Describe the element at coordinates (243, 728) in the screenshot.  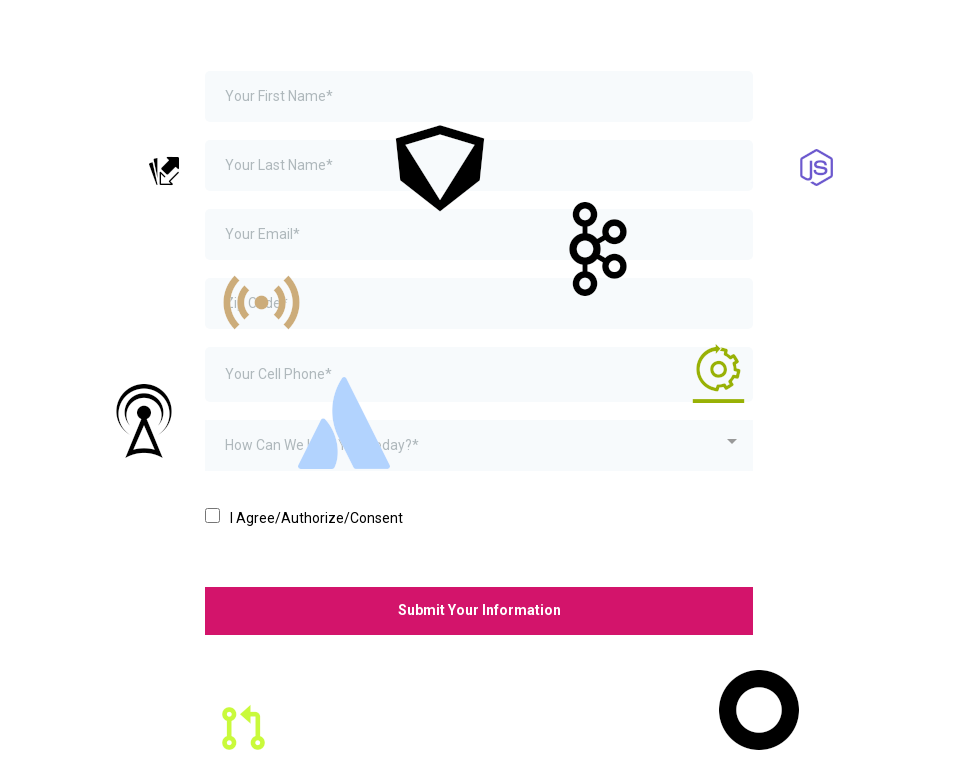
I see `view or create a git pull request` at that location.